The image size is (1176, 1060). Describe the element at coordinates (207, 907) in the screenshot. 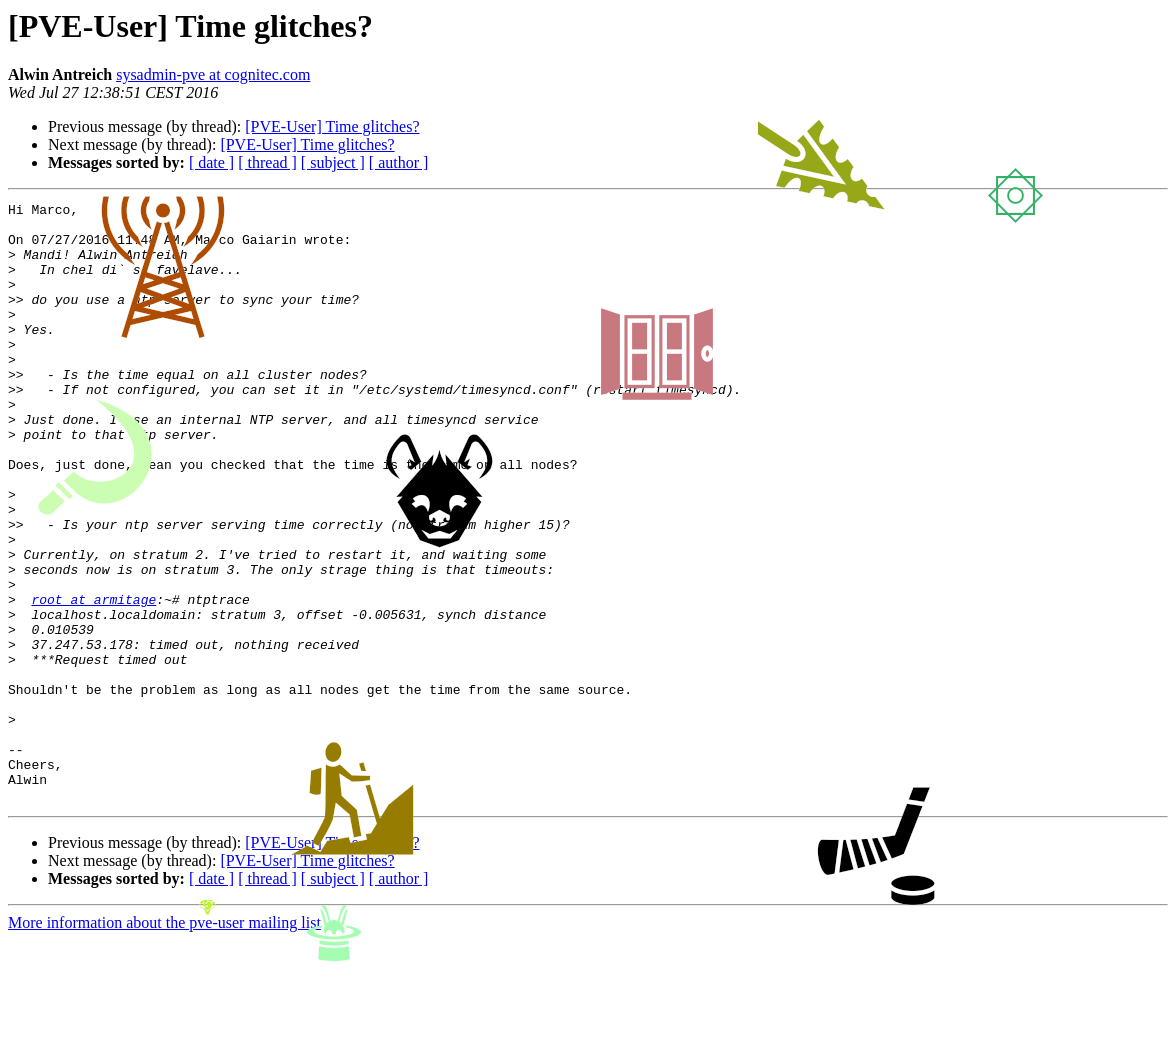

I see `enemy defeated or kill count indicator` at that location.